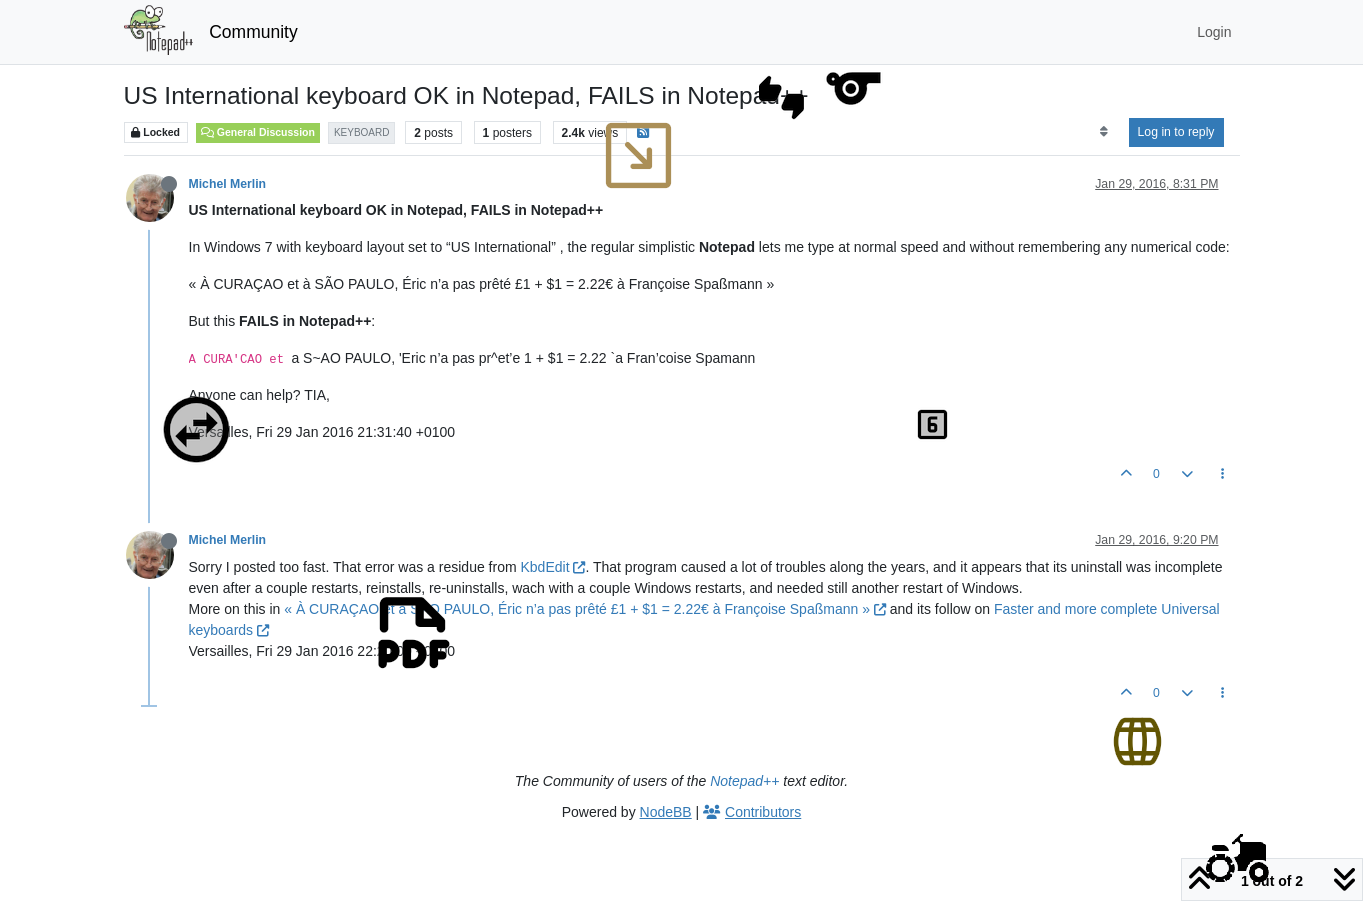 Image resolution: width=1363 pixels, height=901 pixels. What do you see at coordinates (638, 155) in the screenshot?
I see `navigate to the next item diagonally` at bounding box center [638, 155].